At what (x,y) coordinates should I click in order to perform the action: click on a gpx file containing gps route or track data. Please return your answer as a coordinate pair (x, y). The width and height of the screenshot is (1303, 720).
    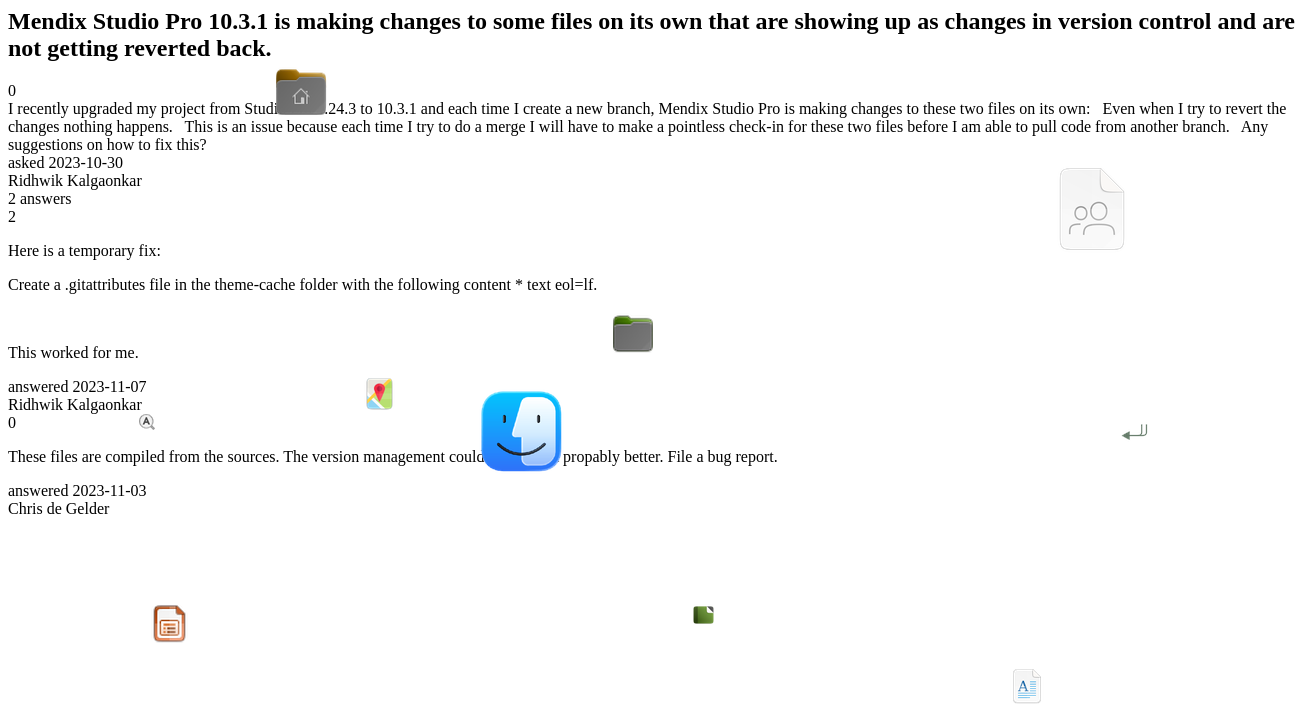
    Looking at the image, I should click on (379, 393).